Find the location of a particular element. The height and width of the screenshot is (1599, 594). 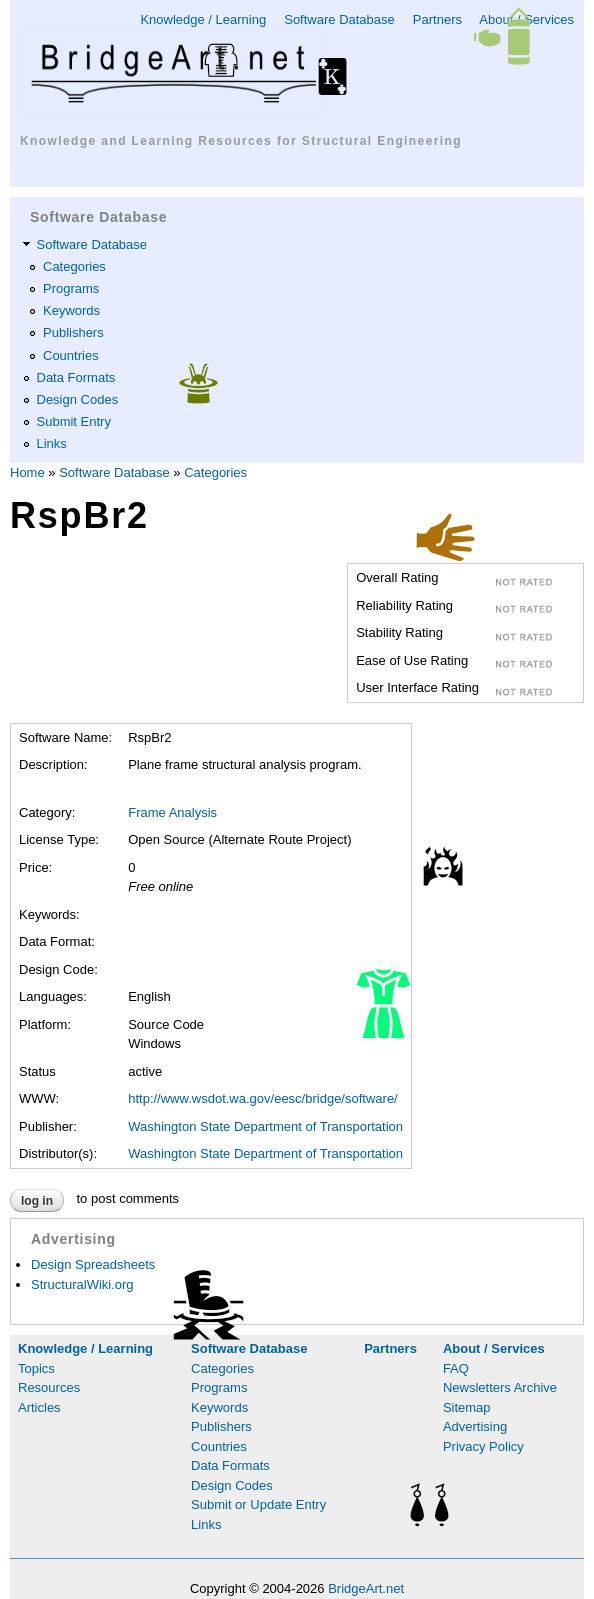

play hand gesture in a game (paper in rock-paper-scissors) is located at coordinates (446, 535).